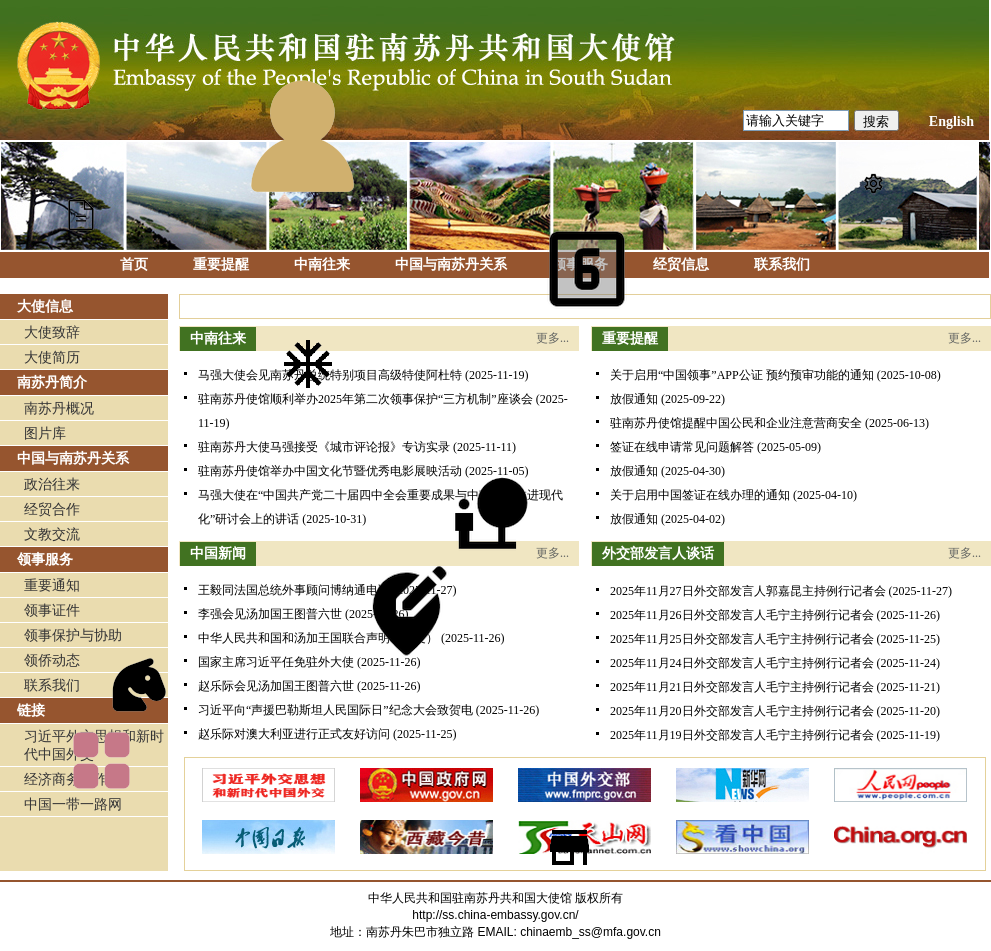 The height and width of the screenshot is (951, 991). I want to click on view your profile, so click(302, 140).